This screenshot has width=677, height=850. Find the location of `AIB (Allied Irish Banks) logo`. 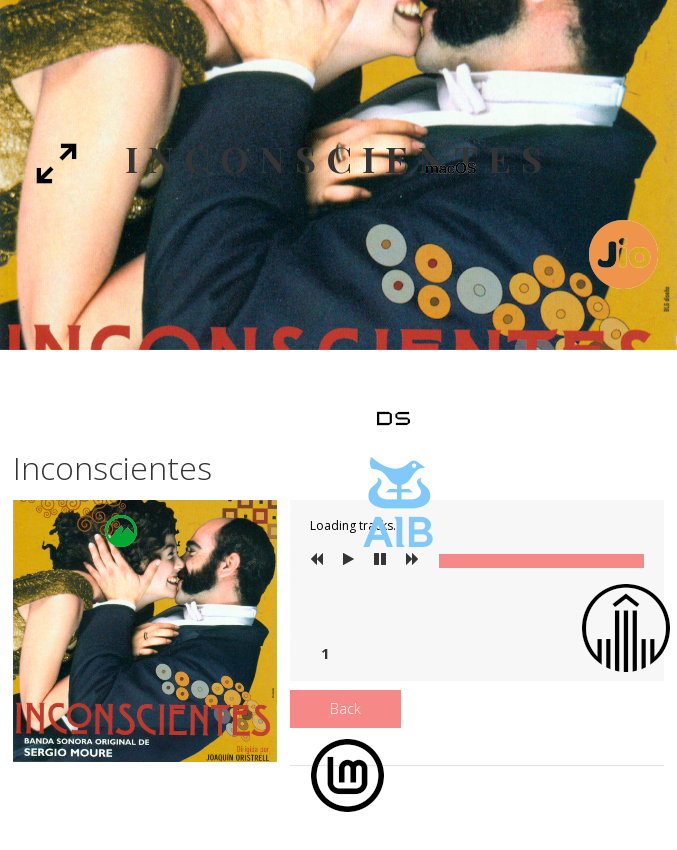

AIB (Allied Irish Banks) logo is located at coordinates (398, 502).